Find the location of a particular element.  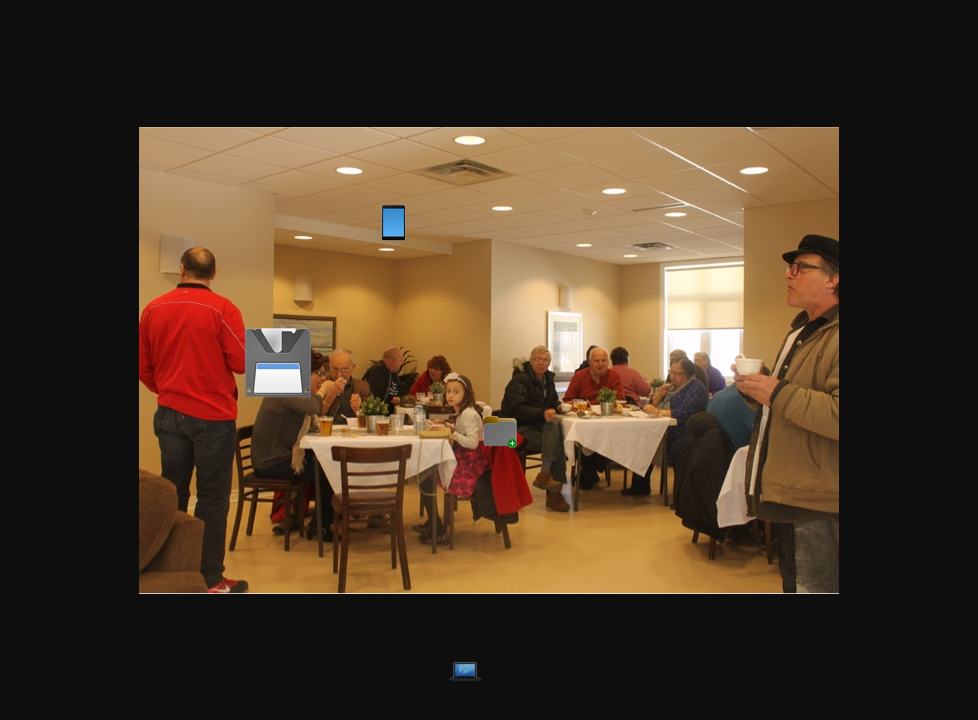

represents a macbook device in system settings is located at coordinates (465, 670).